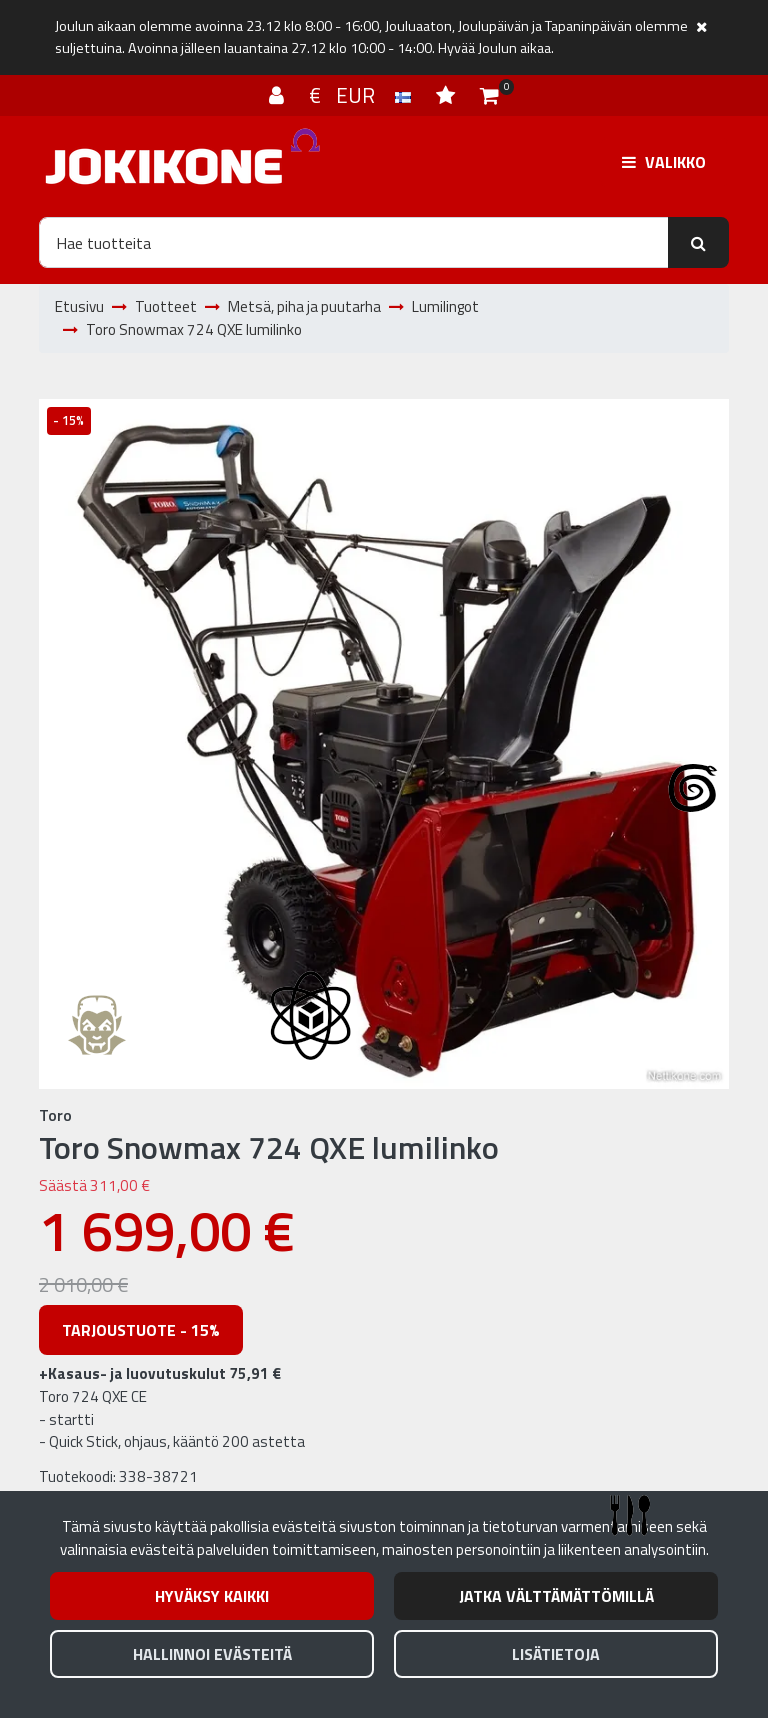 This screenshot has width=768, height=1718. Describe the element at coordinates (693, 788) in the screenshot. I see `represents a snake or reptile-themed game element` at that location.